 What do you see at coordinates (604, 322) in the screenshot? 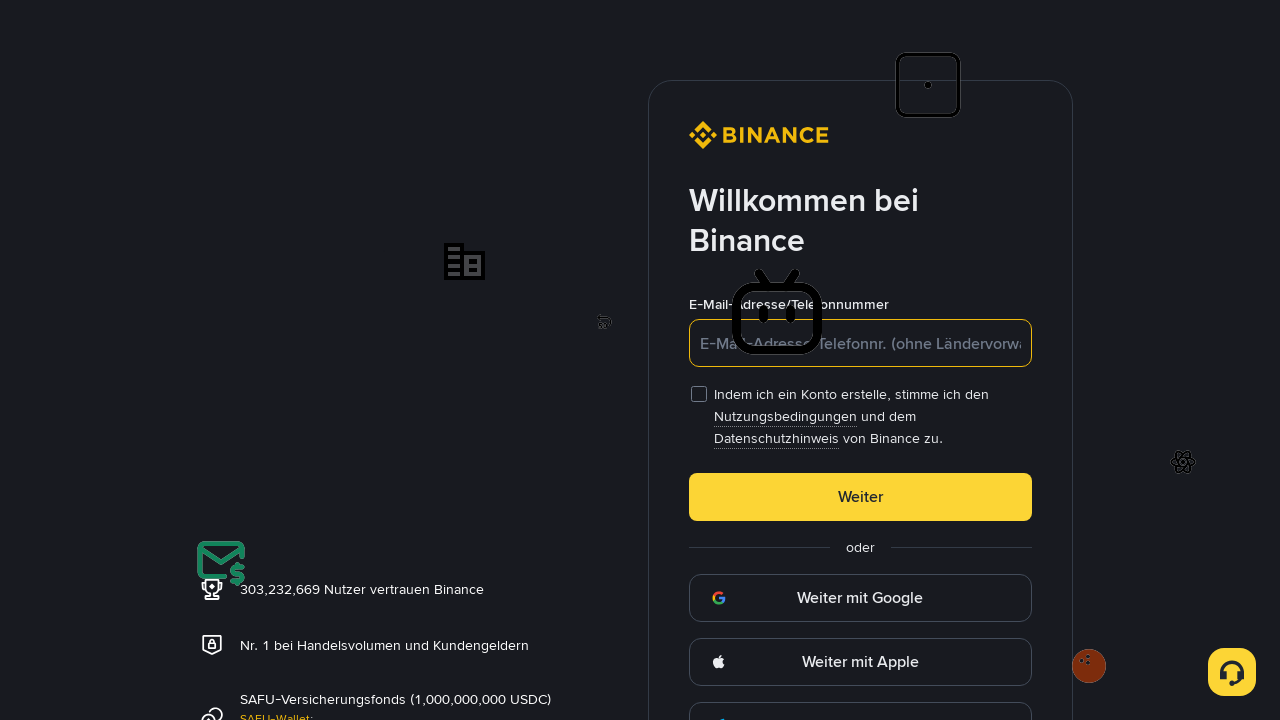
I see `rewind 50 seconds backward` at bounding box center [604, 322].